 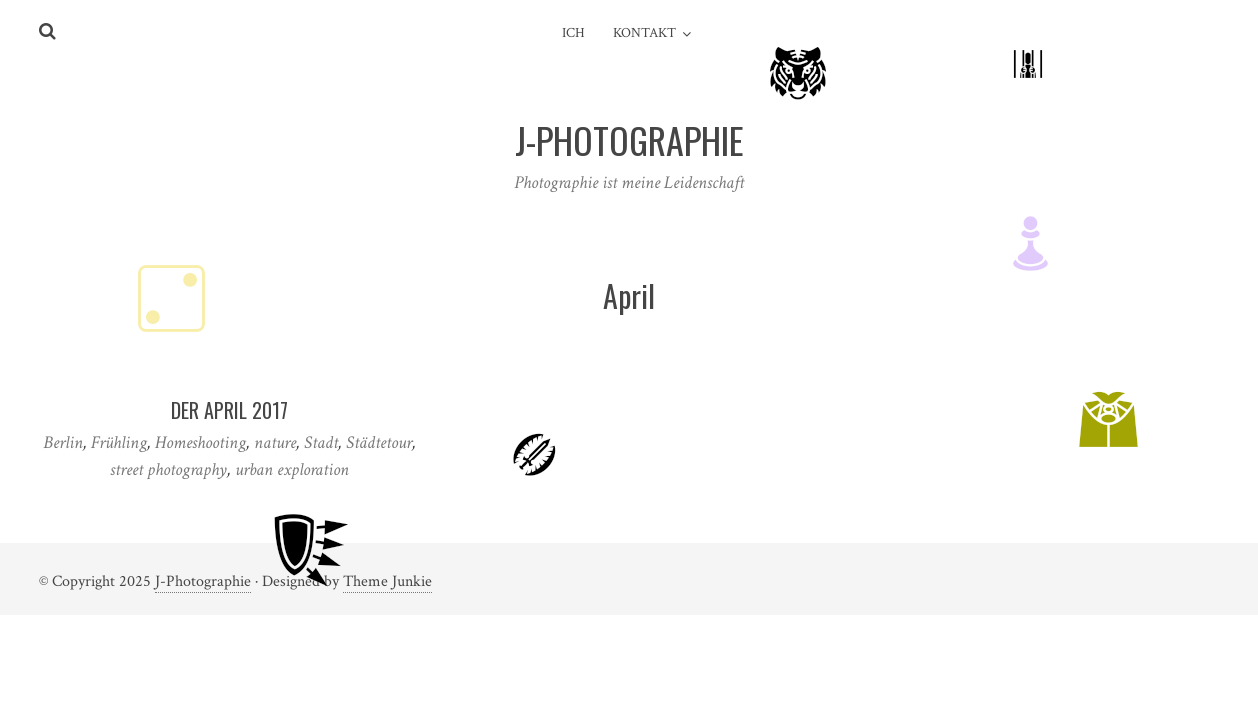 I want to click on start a new chess game, so click(x=1030, y=243).